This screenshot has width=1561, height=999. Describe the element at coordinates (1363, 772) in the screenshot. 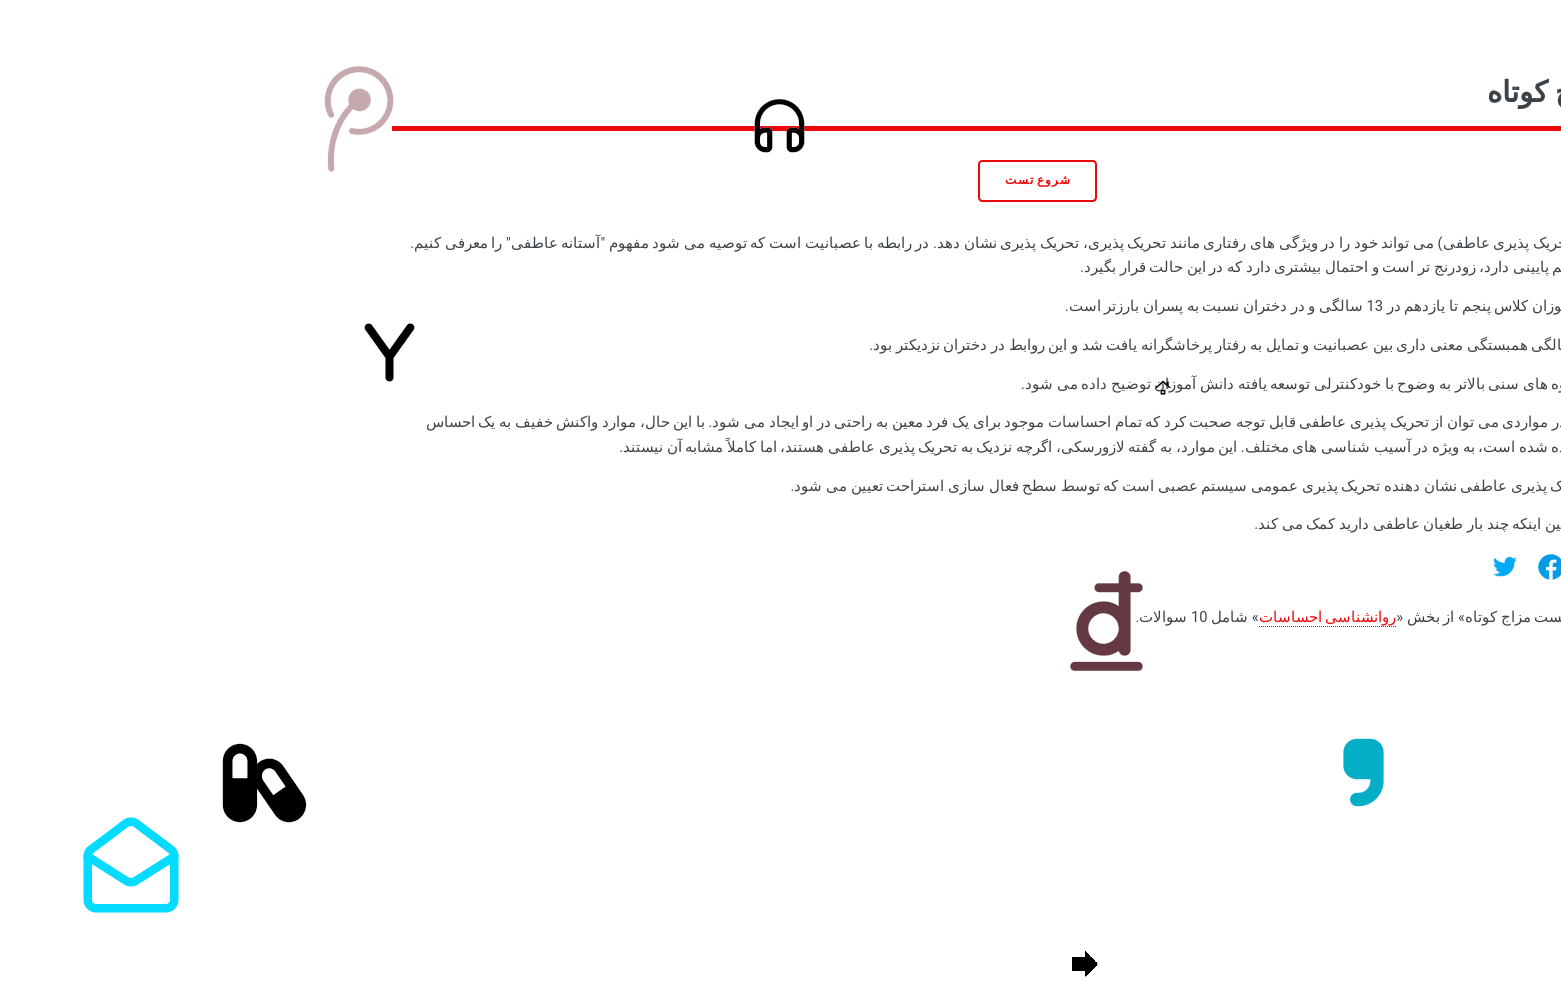

I see `insert closing single quotation mark` at that location.